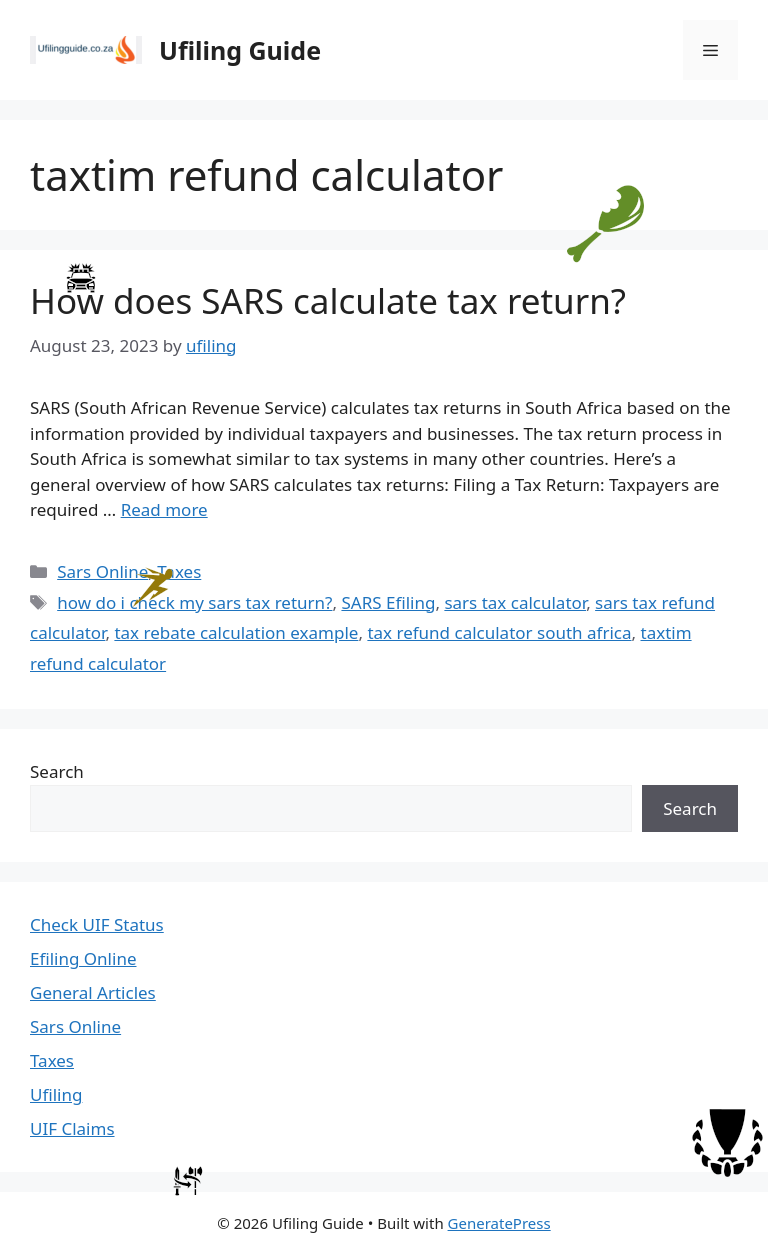 This screenshot has width=768, height=1254. Describe the element at coordinates (81, 278) in the screenshot. I see `indicates police or emergency services in a game` at that location.